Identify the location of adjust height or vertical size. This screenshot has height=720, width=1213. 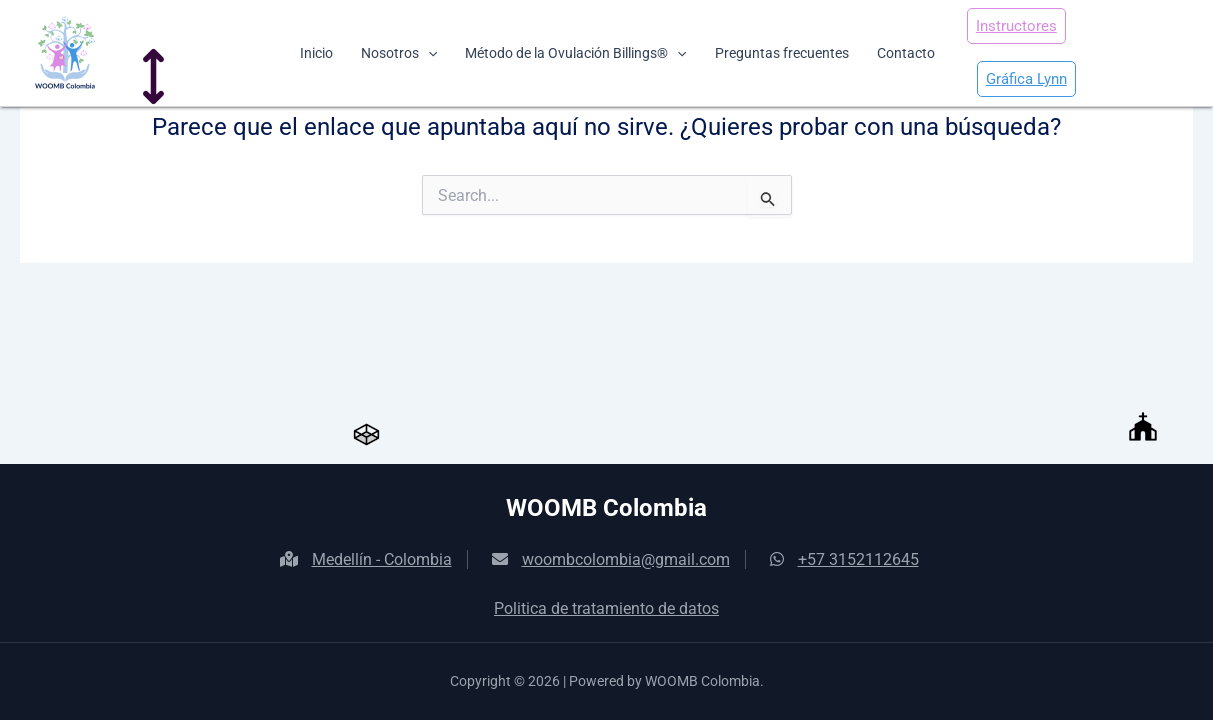
(153, 76).